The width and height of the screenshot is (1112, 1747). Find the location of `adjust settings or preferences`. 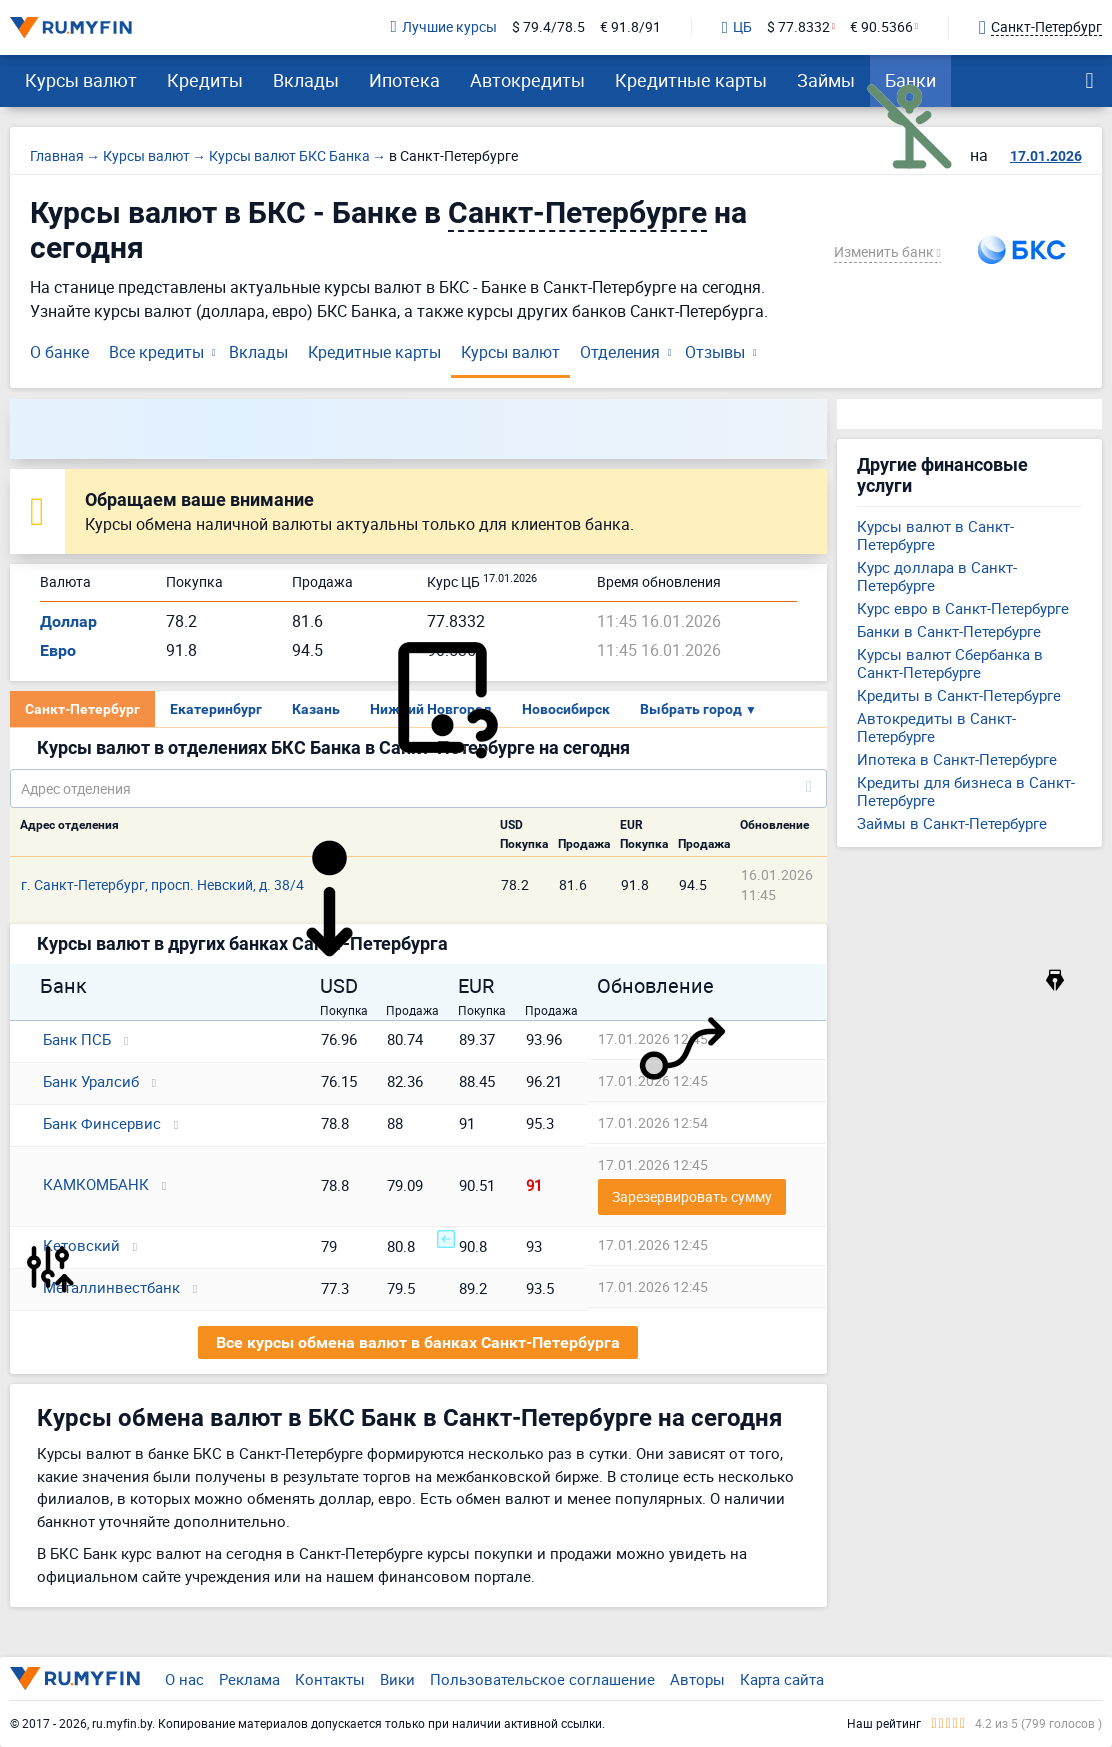

adjust settings or preferences is located at coordinates (48, 1267).